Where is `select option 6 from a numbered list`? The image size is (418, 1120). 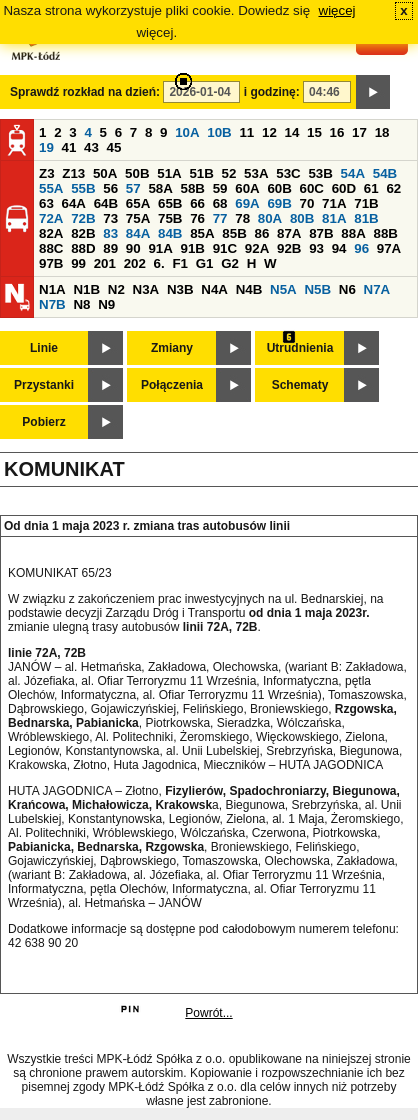 select option 6 from a numbered list is located at coordinates (289, 337).